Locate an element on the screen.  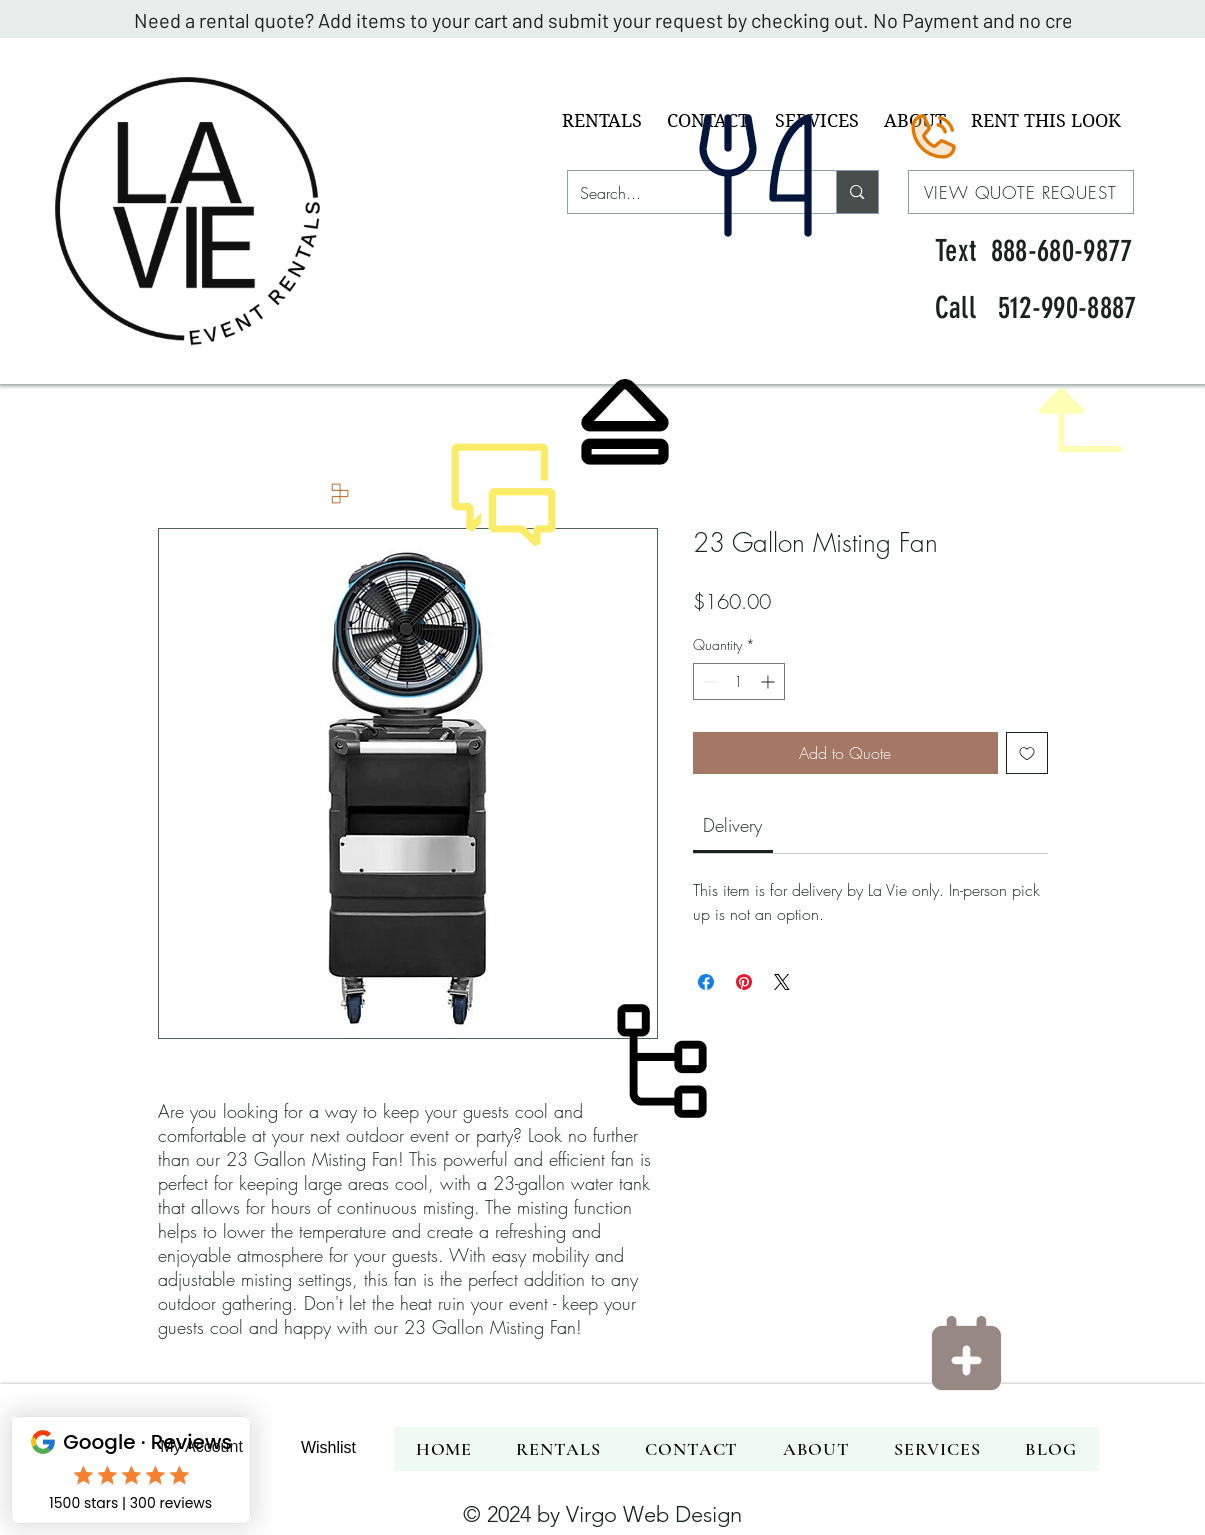
go back and up to previous level is located at coordinates (1077, 423).